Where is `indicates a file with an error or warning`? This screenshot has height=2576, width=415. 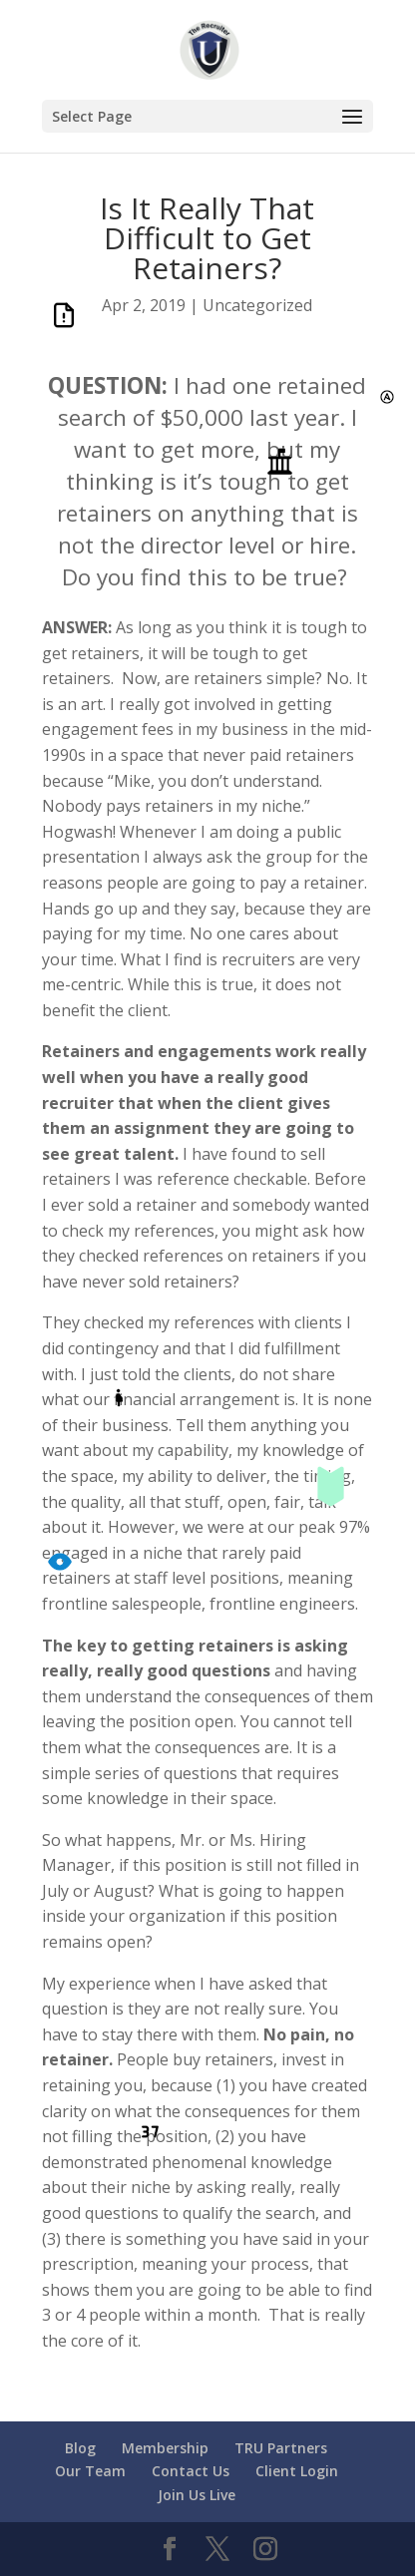
indicates a file with an error or warning is located at coordinates (64, 315).